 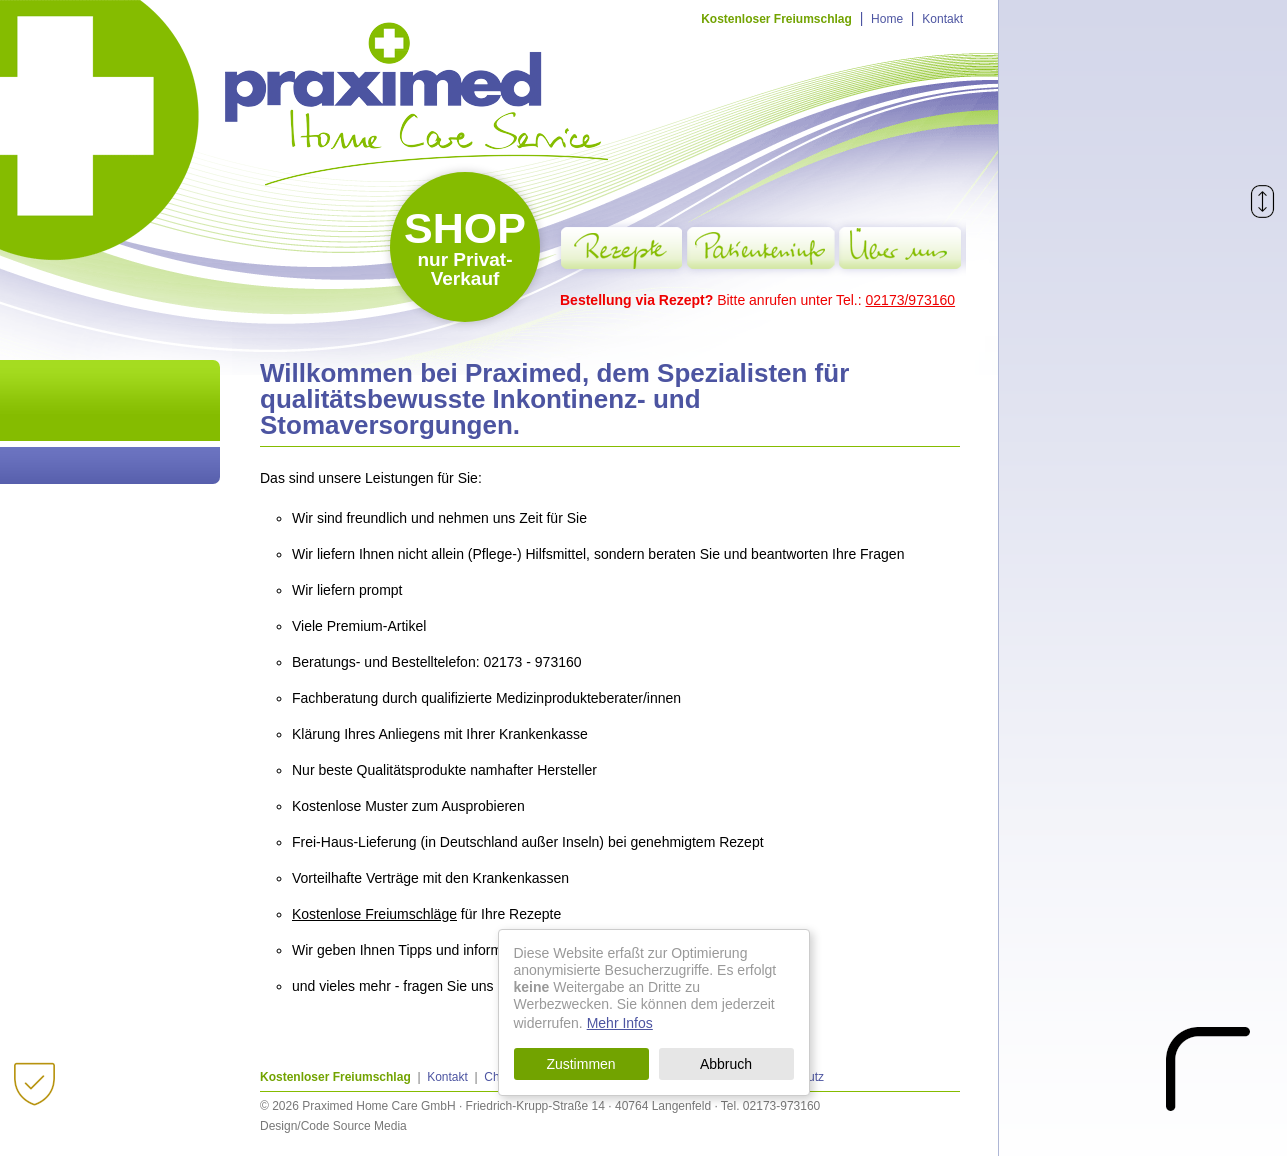 What do you see at coordinates (34, 1081) in the screenshot?
I see `indicates verified or secure status` at bounding box center [34, 1081].